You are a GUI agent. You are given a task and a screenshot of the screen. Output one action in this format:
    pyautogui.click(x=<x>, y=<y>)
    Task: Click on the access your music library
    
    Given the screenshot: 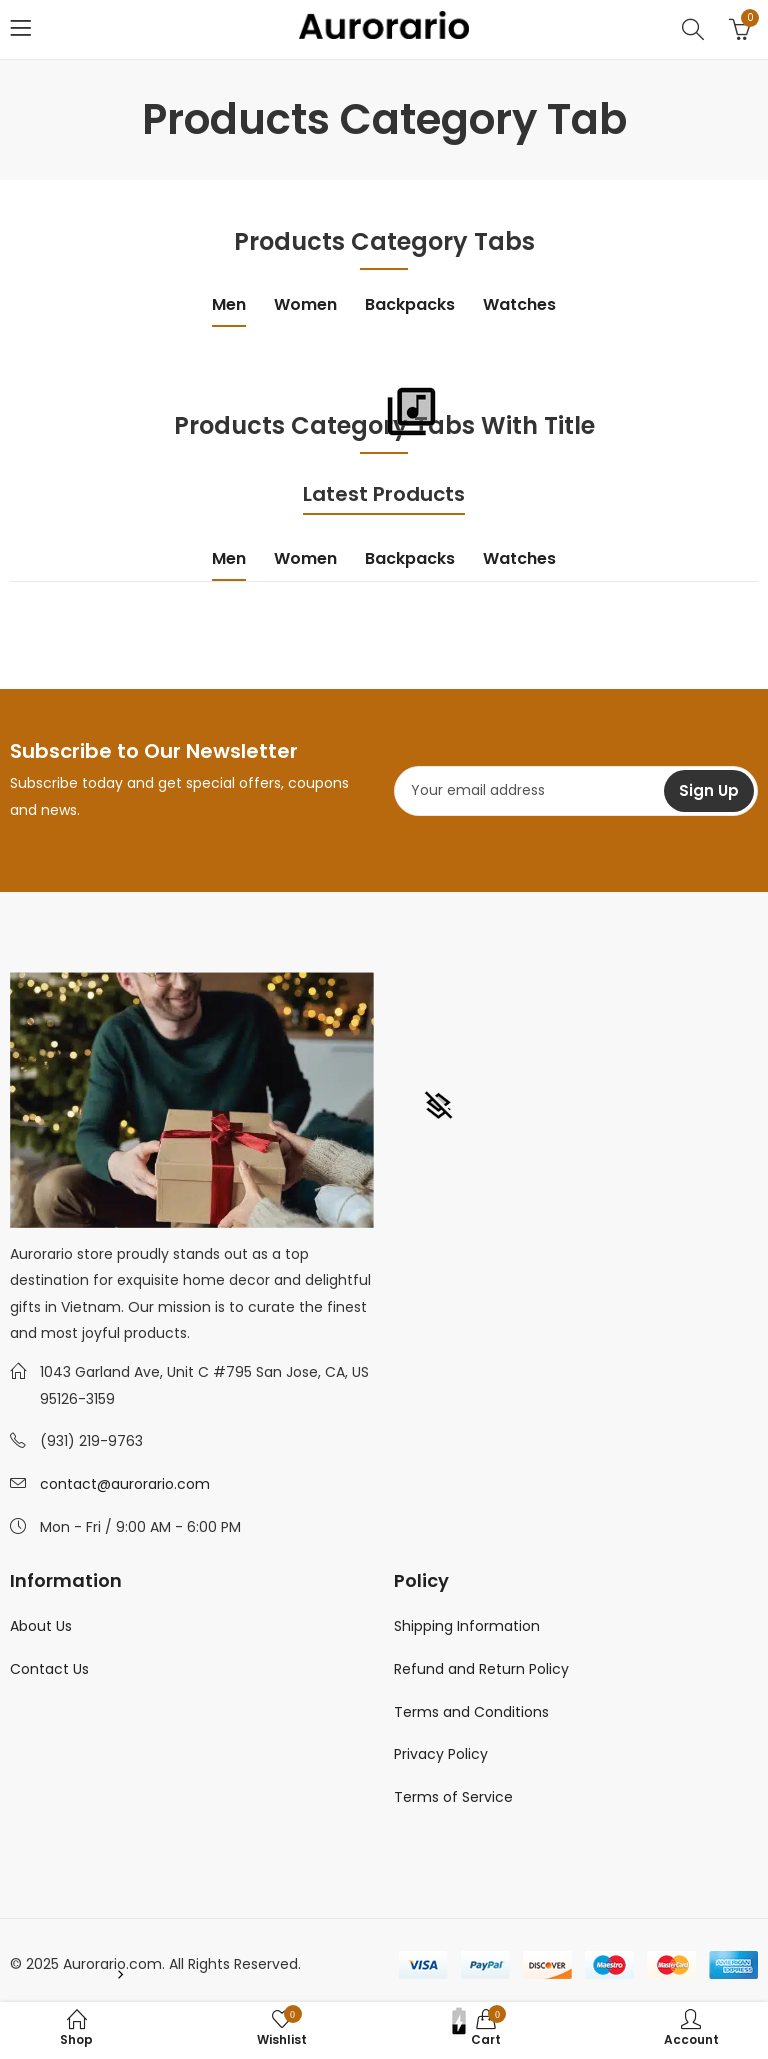 What is the action you would take?
    pyautogui.click(x=411, y=411)
    